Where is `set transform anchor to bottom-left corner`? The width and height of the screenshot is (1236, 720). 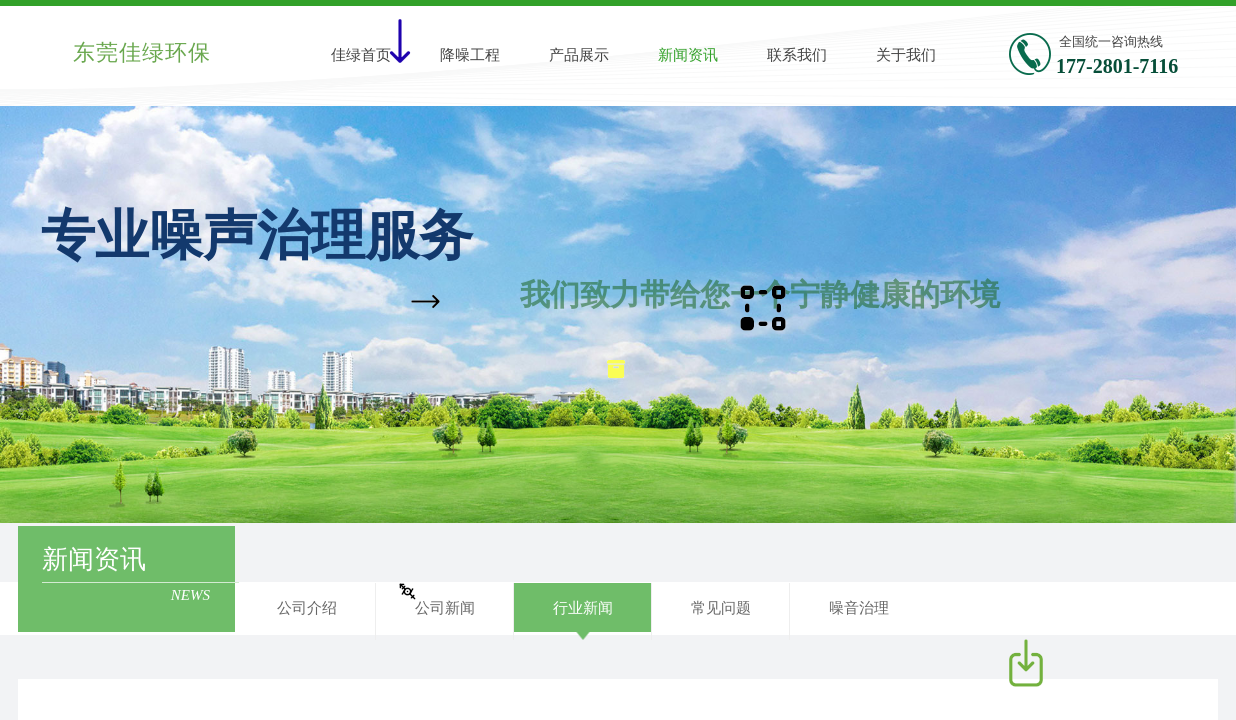 set transform anchor to bottom-left corner is located at coordinates (763, 308).